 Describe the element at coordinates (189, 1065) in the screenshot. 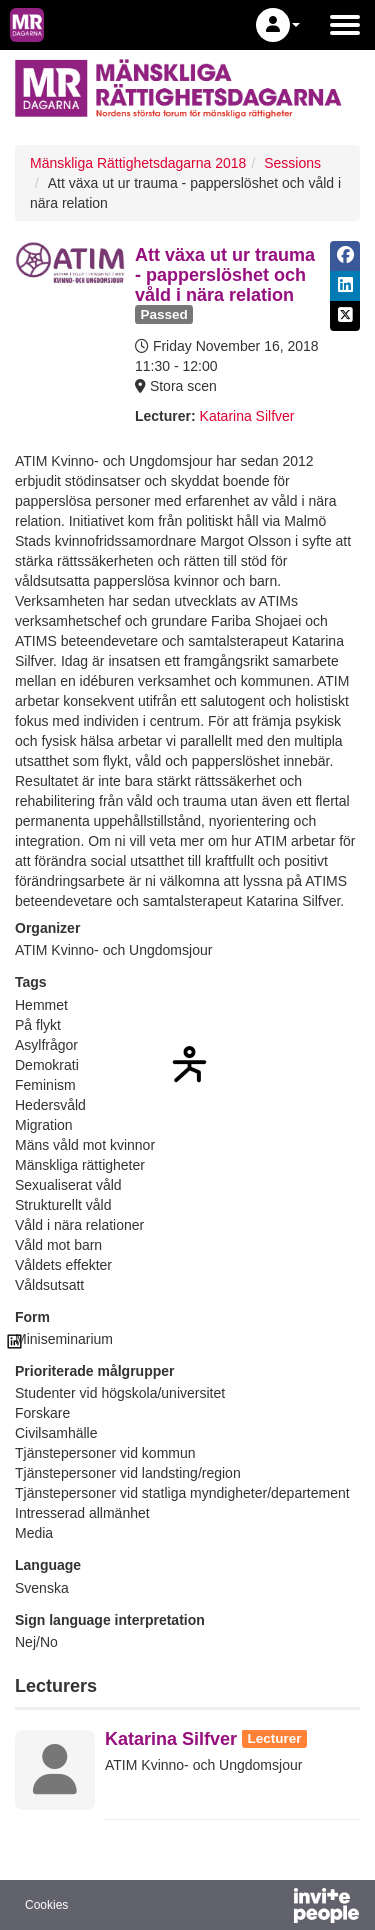

I see `access tai chi or meditation exercises` at that location.